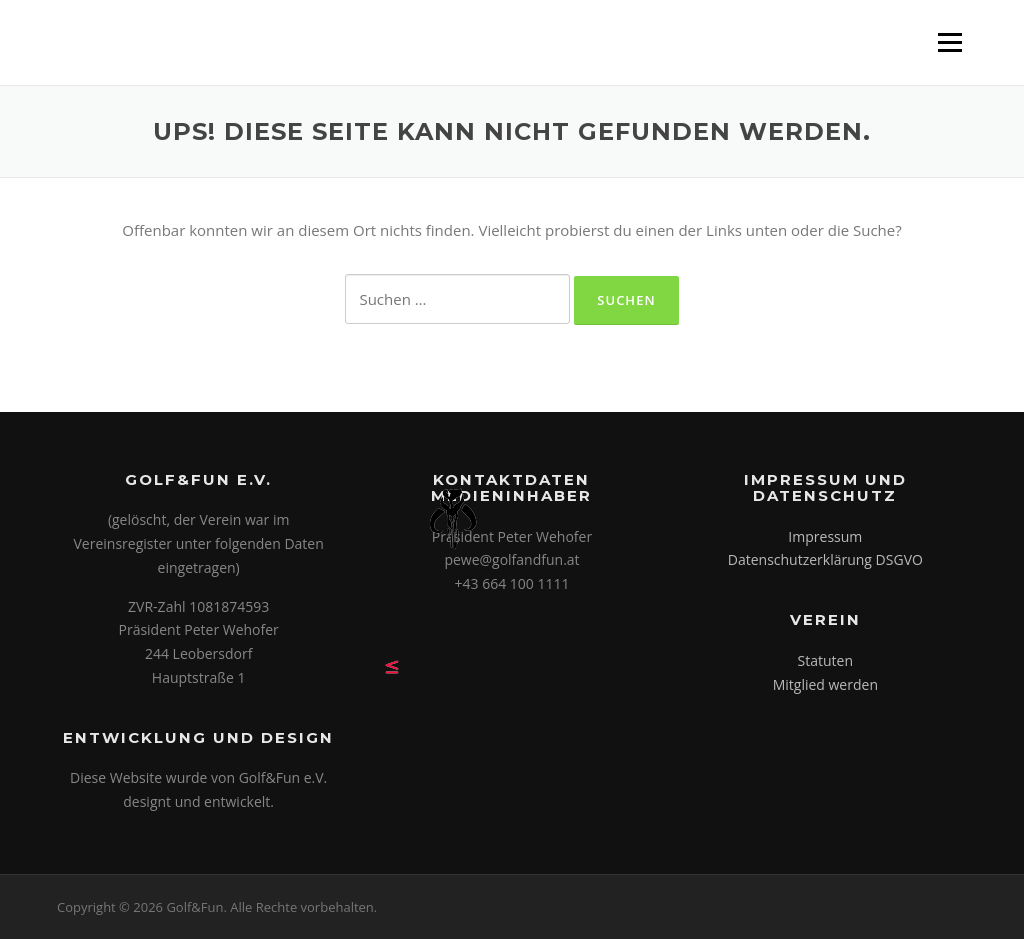  I want to click on the mandalorian logo from star wars, so click(453, 519).